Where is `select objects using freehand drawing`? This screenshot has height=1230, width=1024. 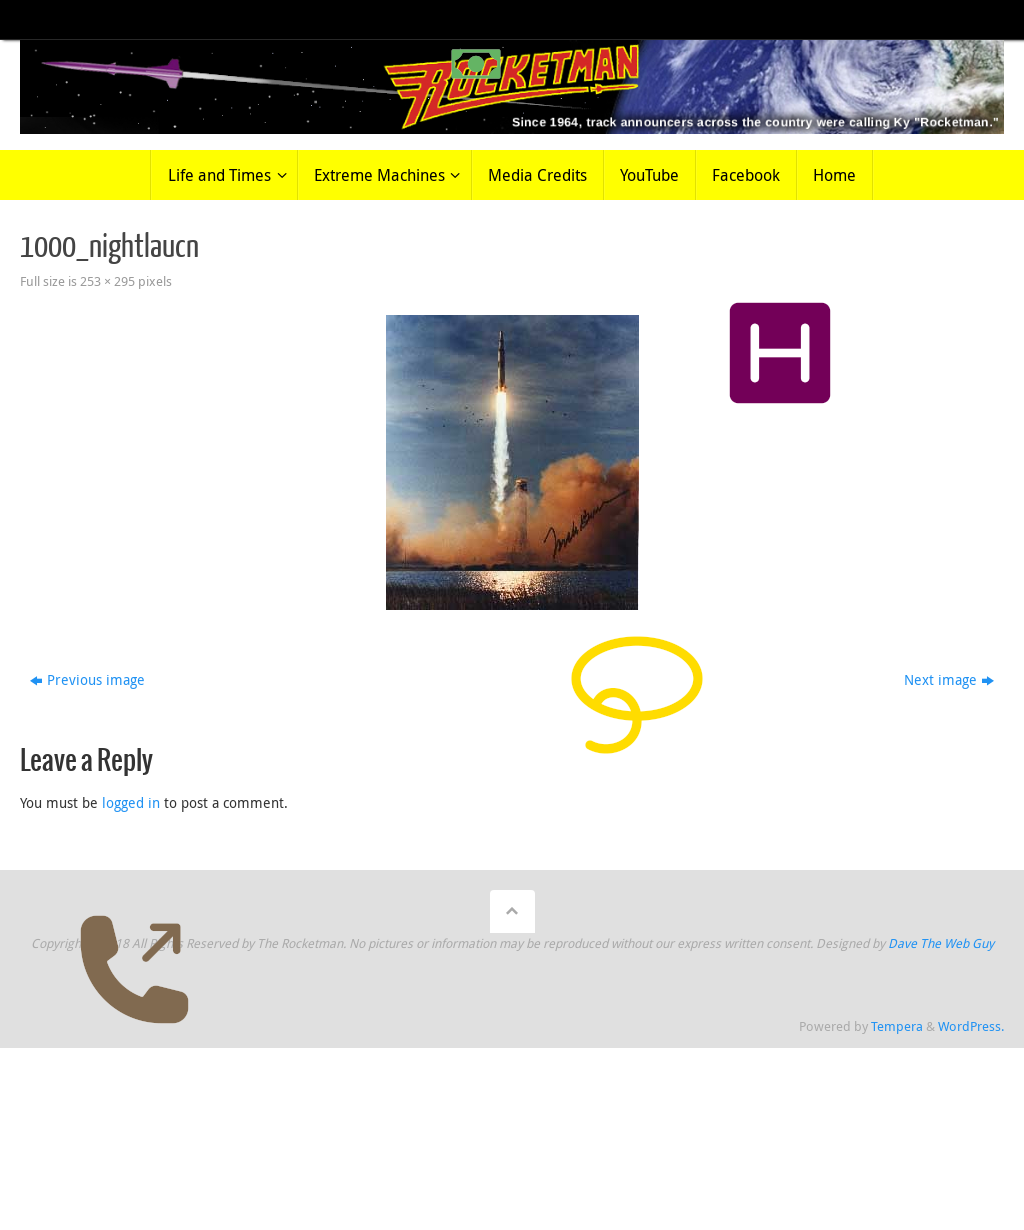
select objects using freehand drawing is located at coordinates (637, 688).